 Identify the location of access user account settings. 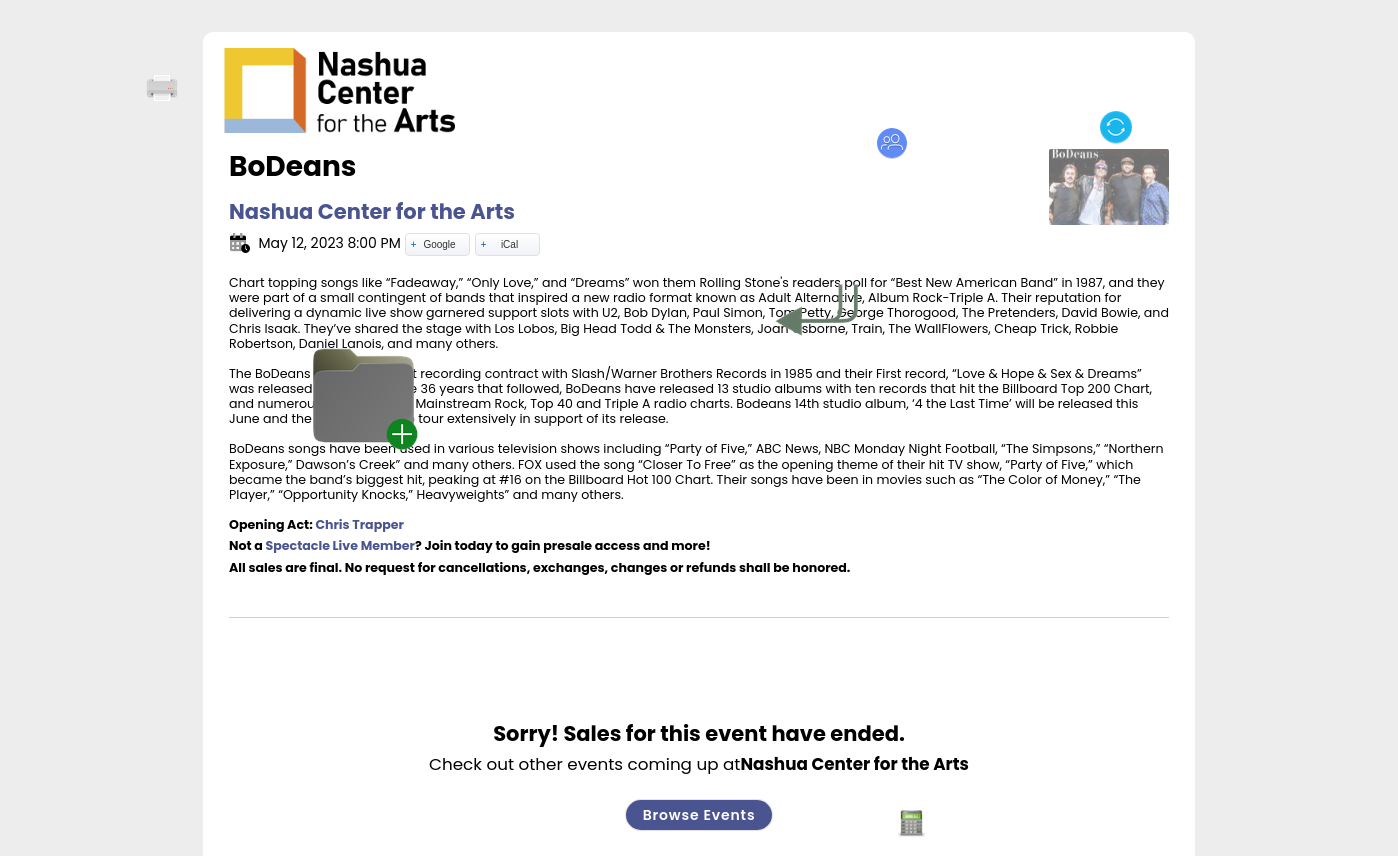
(892, 143).